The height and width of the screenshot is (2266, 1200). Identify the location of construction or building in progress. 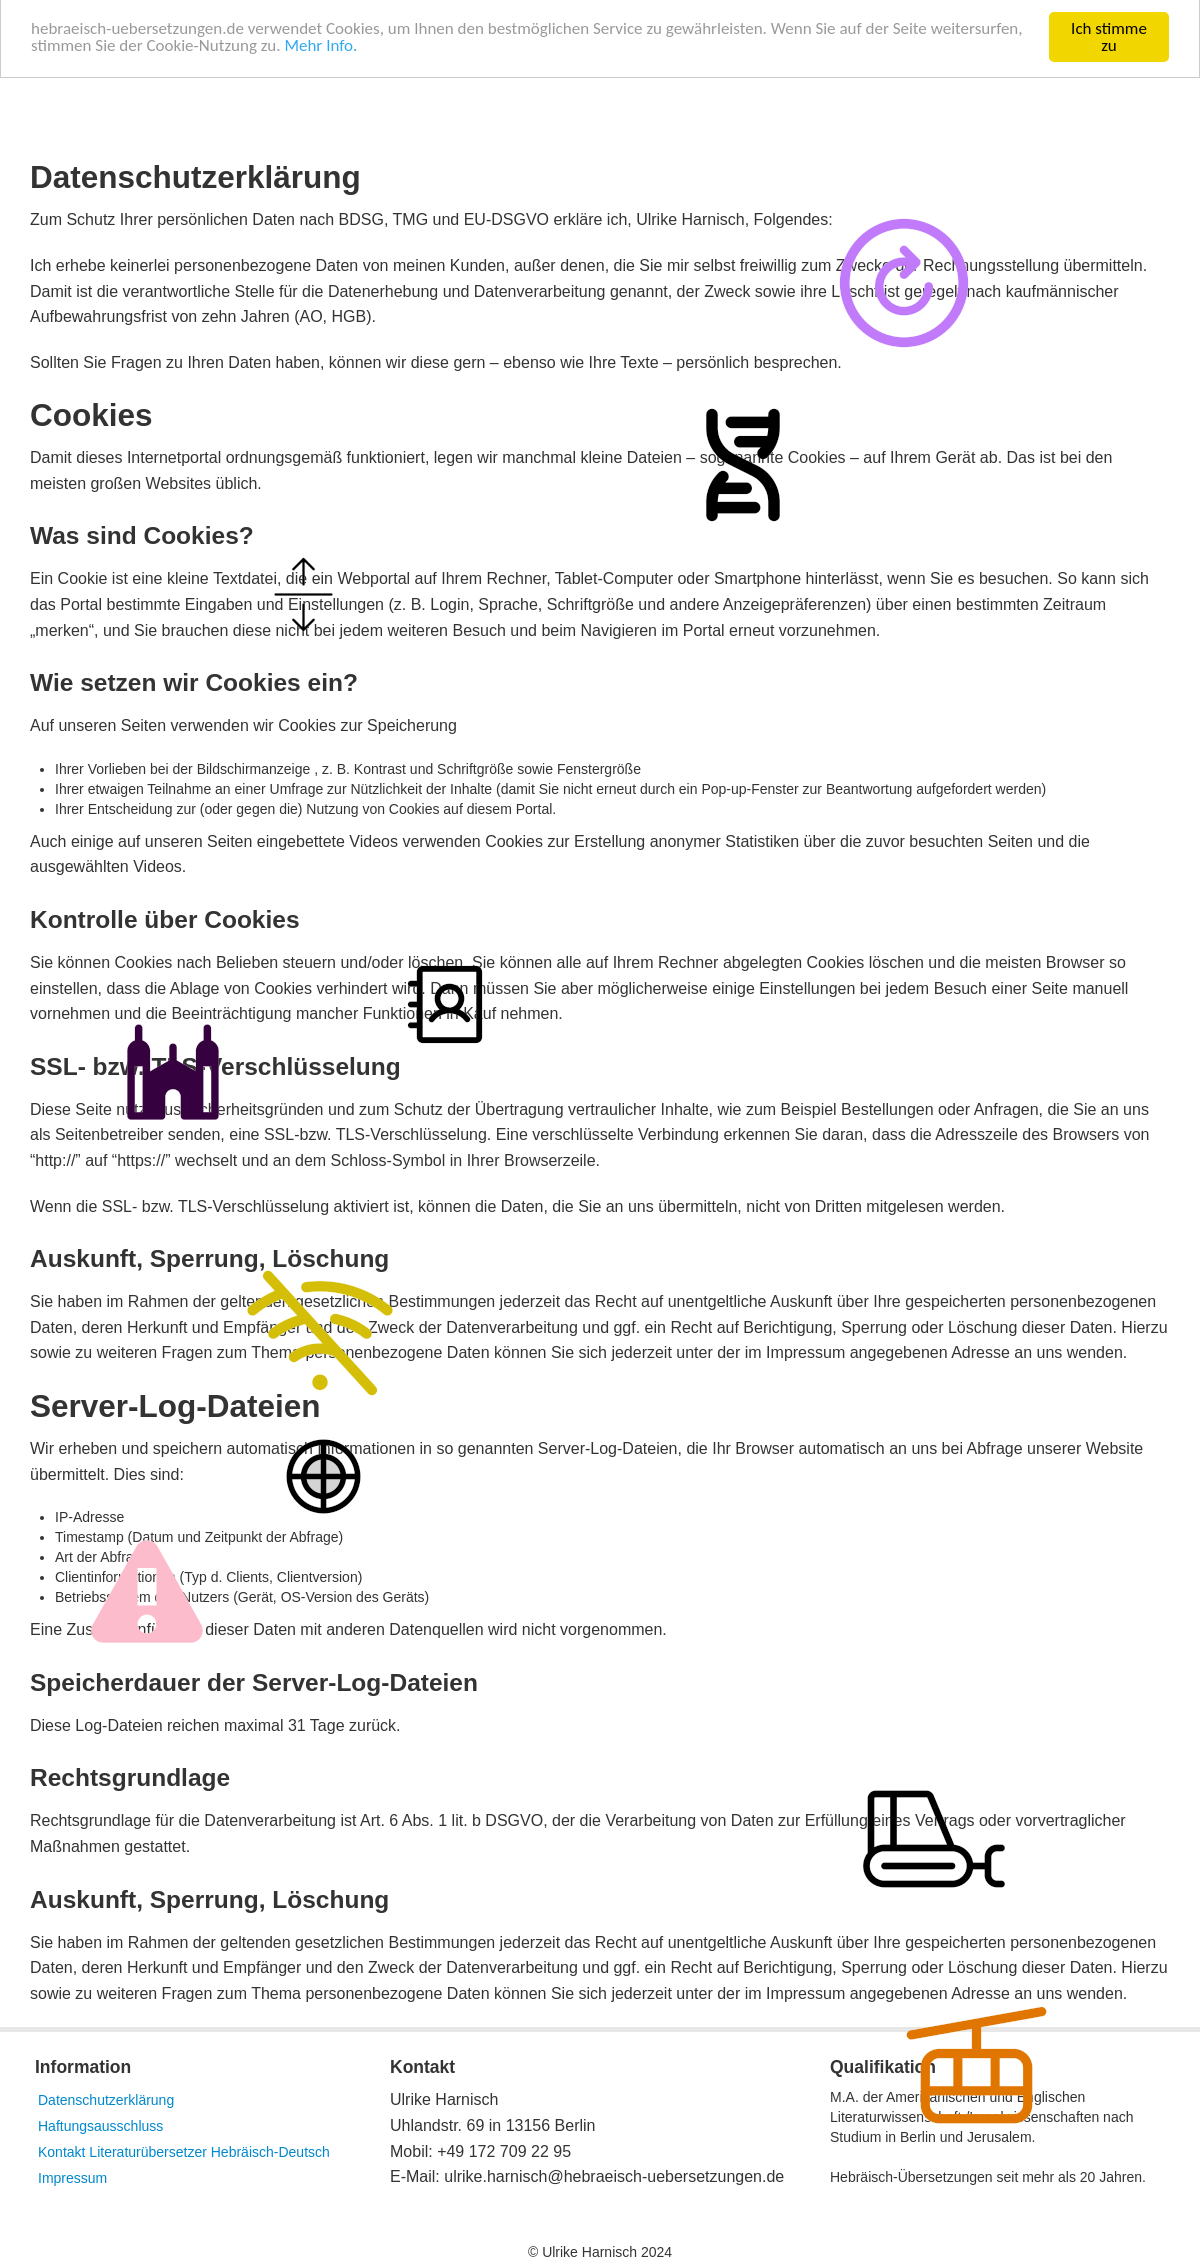
(934, 1839).